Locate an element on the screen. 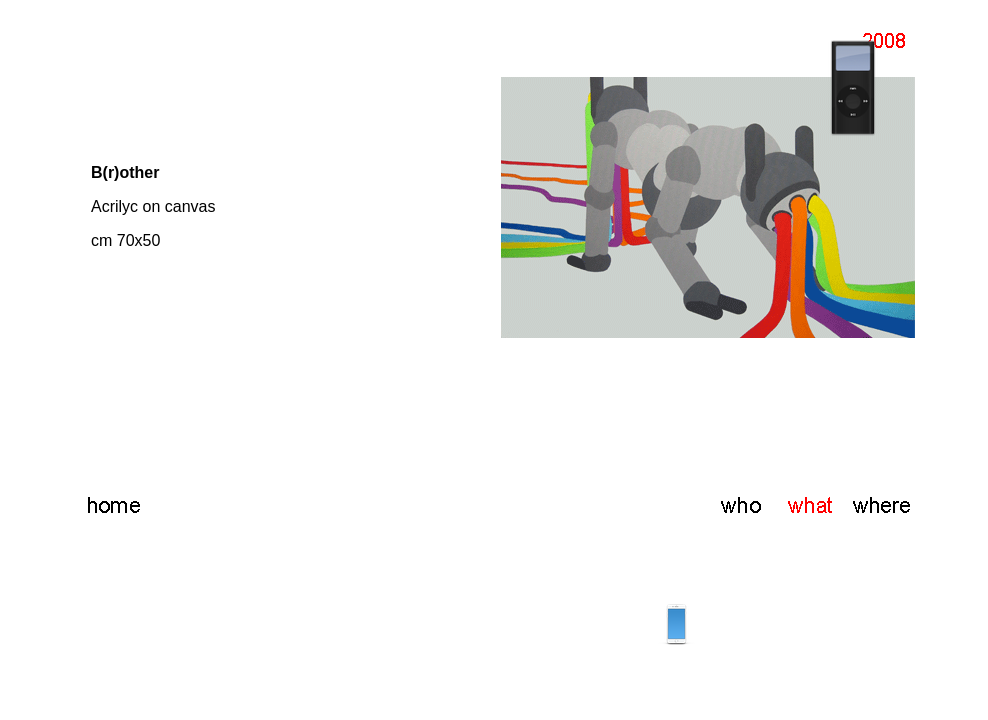 This screenshot has width=988, height=720. connect or sync with iPhone device is located at coordinates (676, 624).